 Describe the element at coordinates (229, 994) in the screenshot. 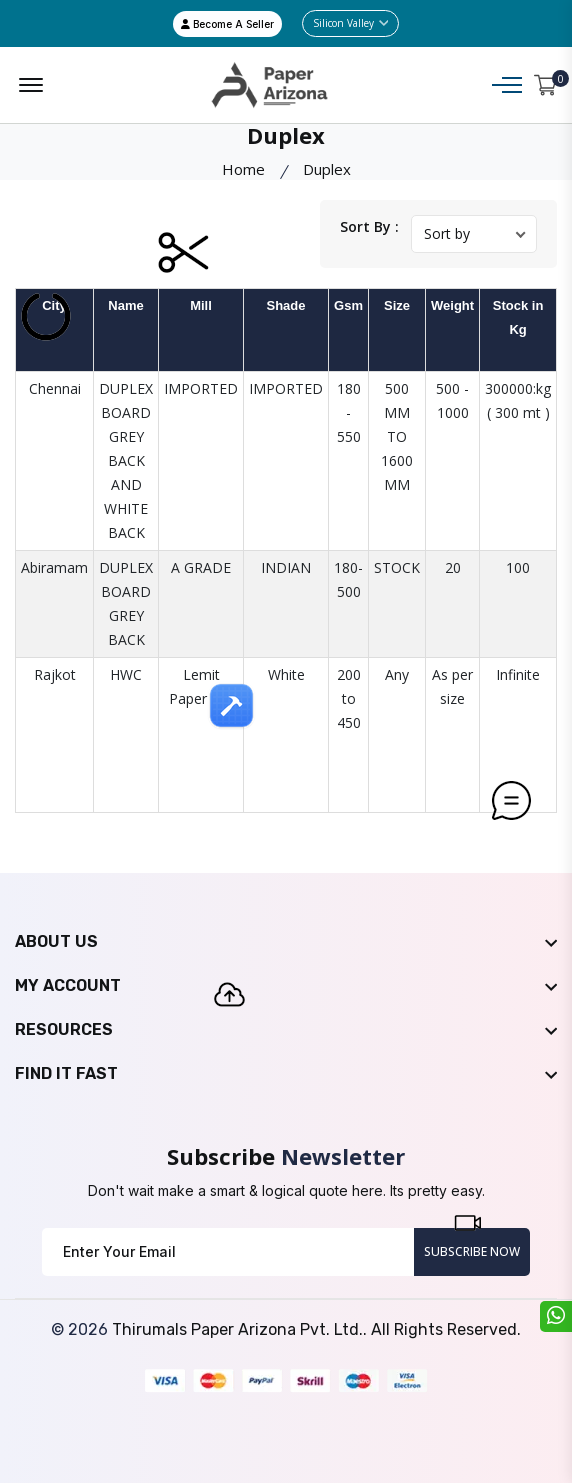

I see `upload file to cloud storage` at that location.